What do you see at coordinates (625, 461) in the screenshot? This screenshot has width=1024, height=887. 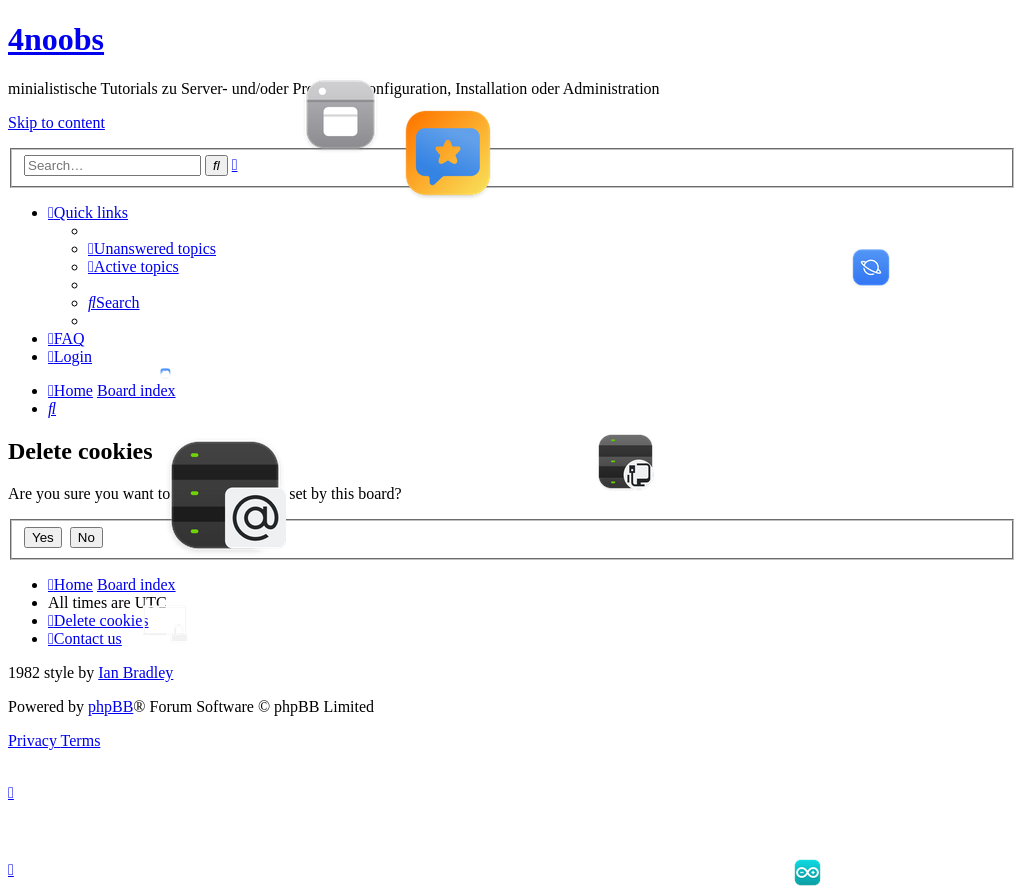 I see `configure dhcp server settings` at bounding box center [625, 461].